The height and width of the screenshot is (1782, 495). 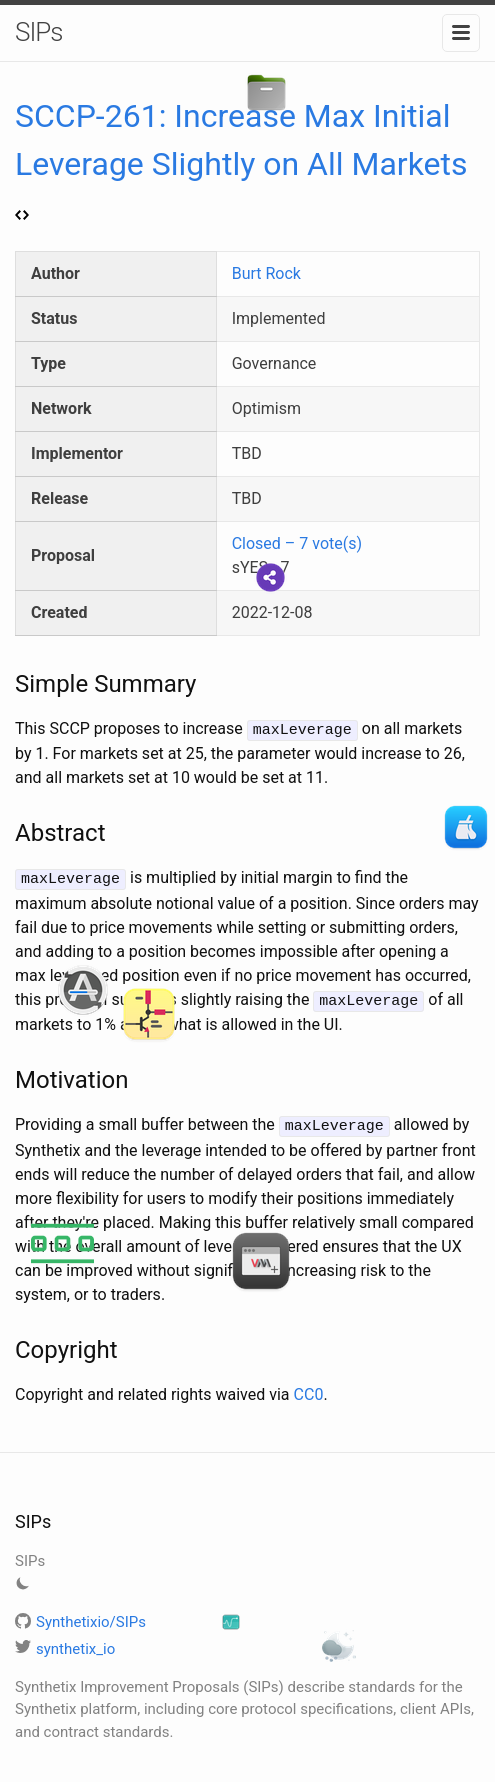 What do you see at coordinates (466, 827) in the screenshot?
I see `open svgcleaner app` at bounding box center [466, 827].